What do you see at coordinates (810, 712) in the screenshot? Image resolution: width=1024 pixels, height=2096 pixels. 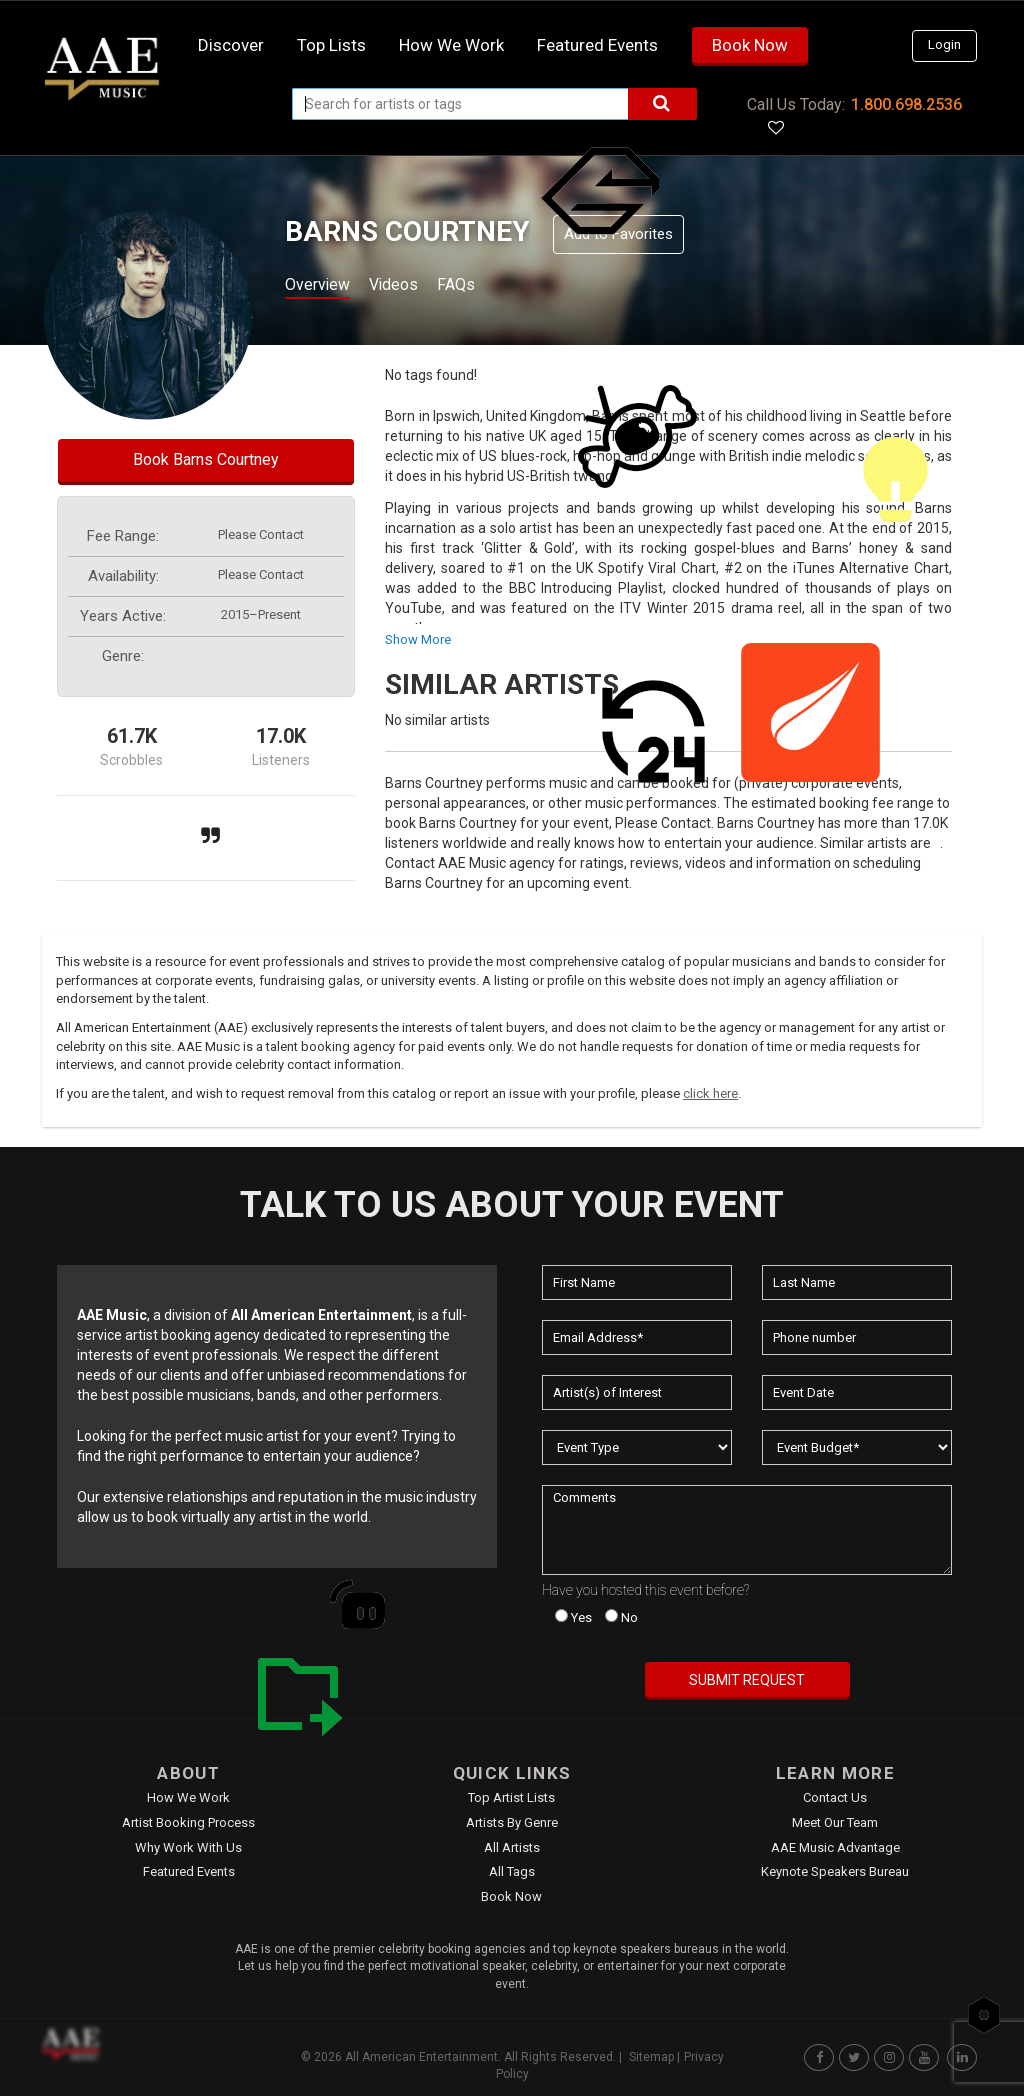 I see `thymeleaf java template engine logo` at bounding box center [810, 712].